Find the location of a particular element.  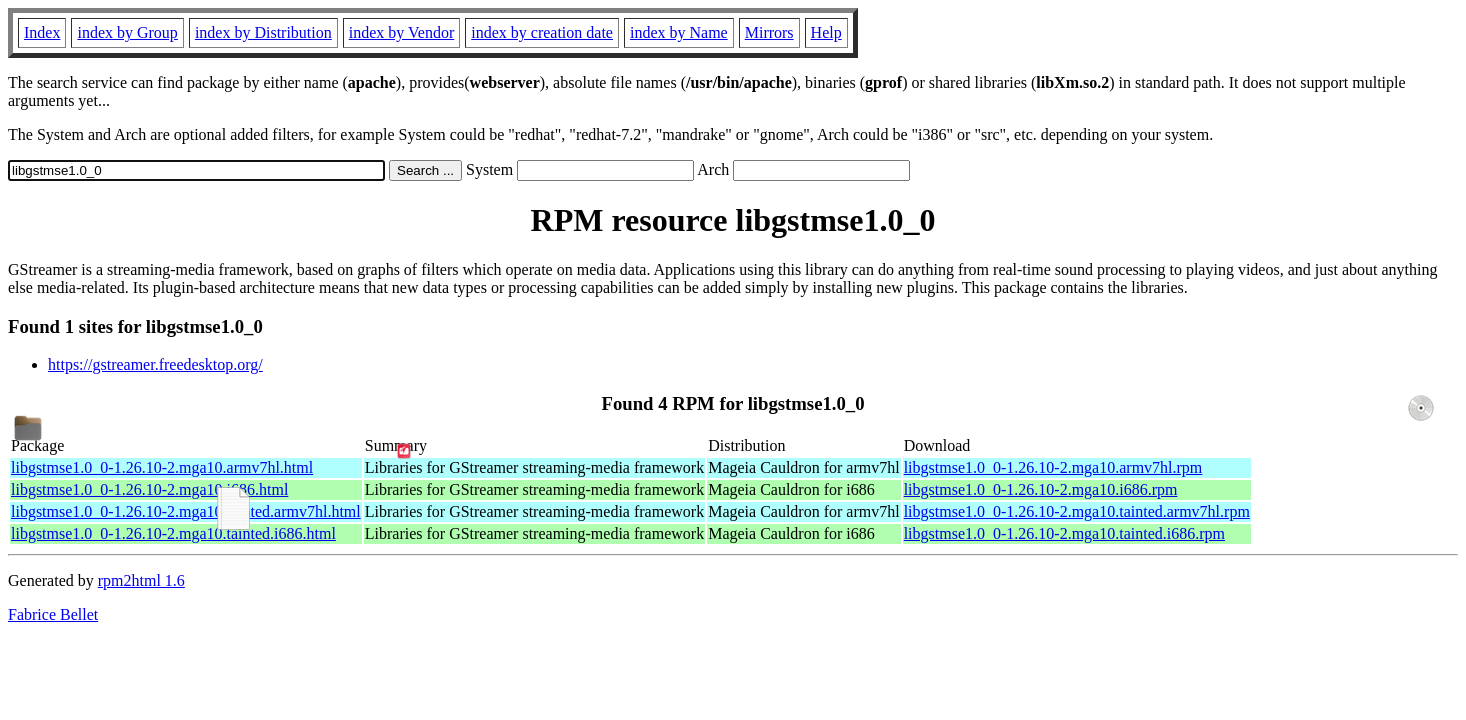

indicates optical disc drive or CD/DVD media is located at coordinates (1421, 408).